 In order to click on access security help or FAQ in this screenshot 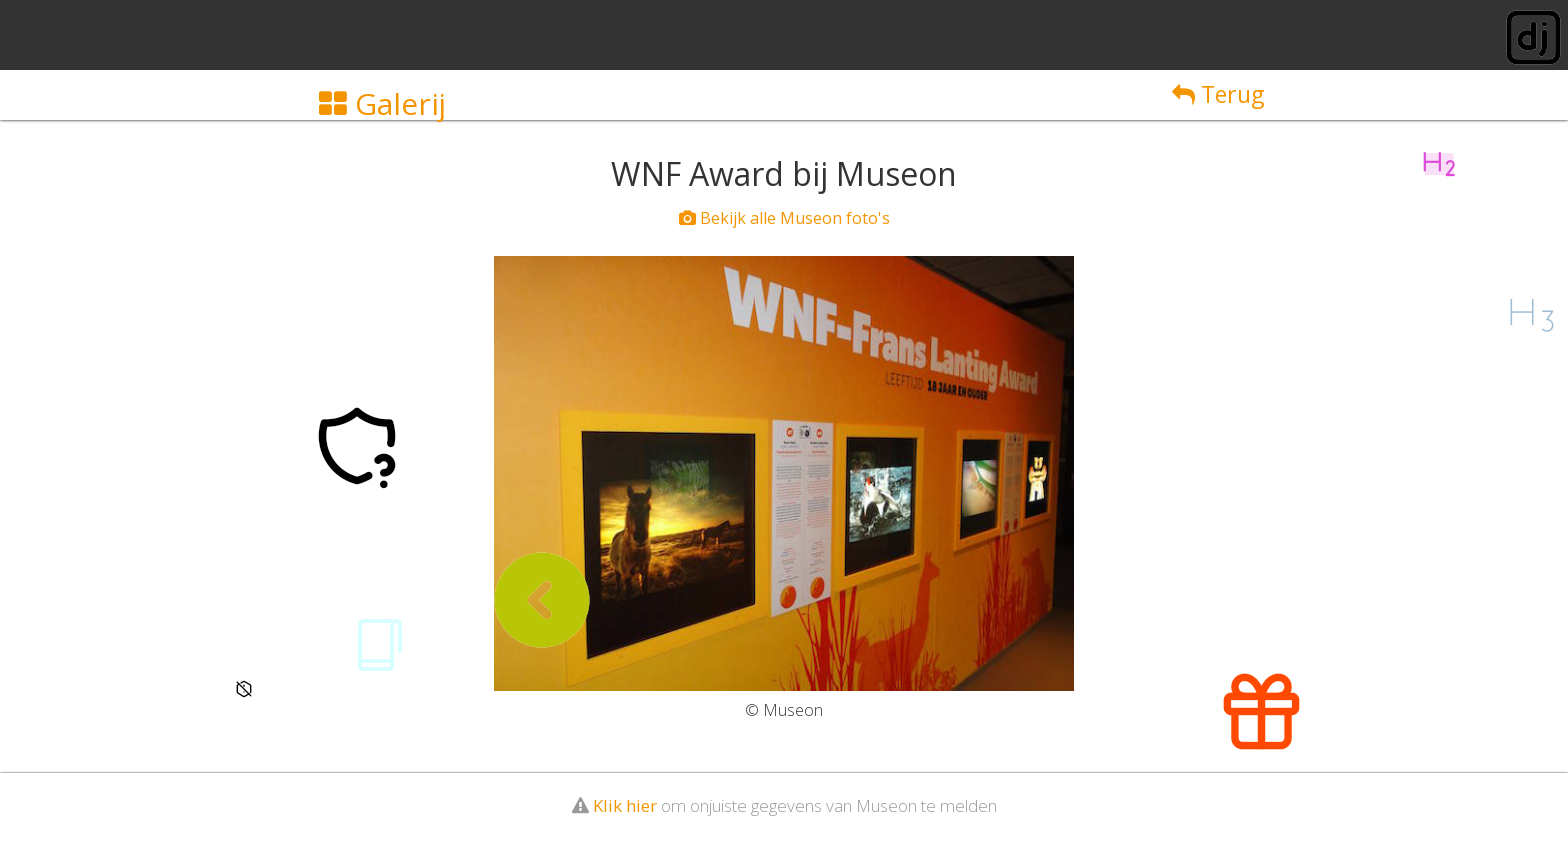, I will do `click(357, 446)`.